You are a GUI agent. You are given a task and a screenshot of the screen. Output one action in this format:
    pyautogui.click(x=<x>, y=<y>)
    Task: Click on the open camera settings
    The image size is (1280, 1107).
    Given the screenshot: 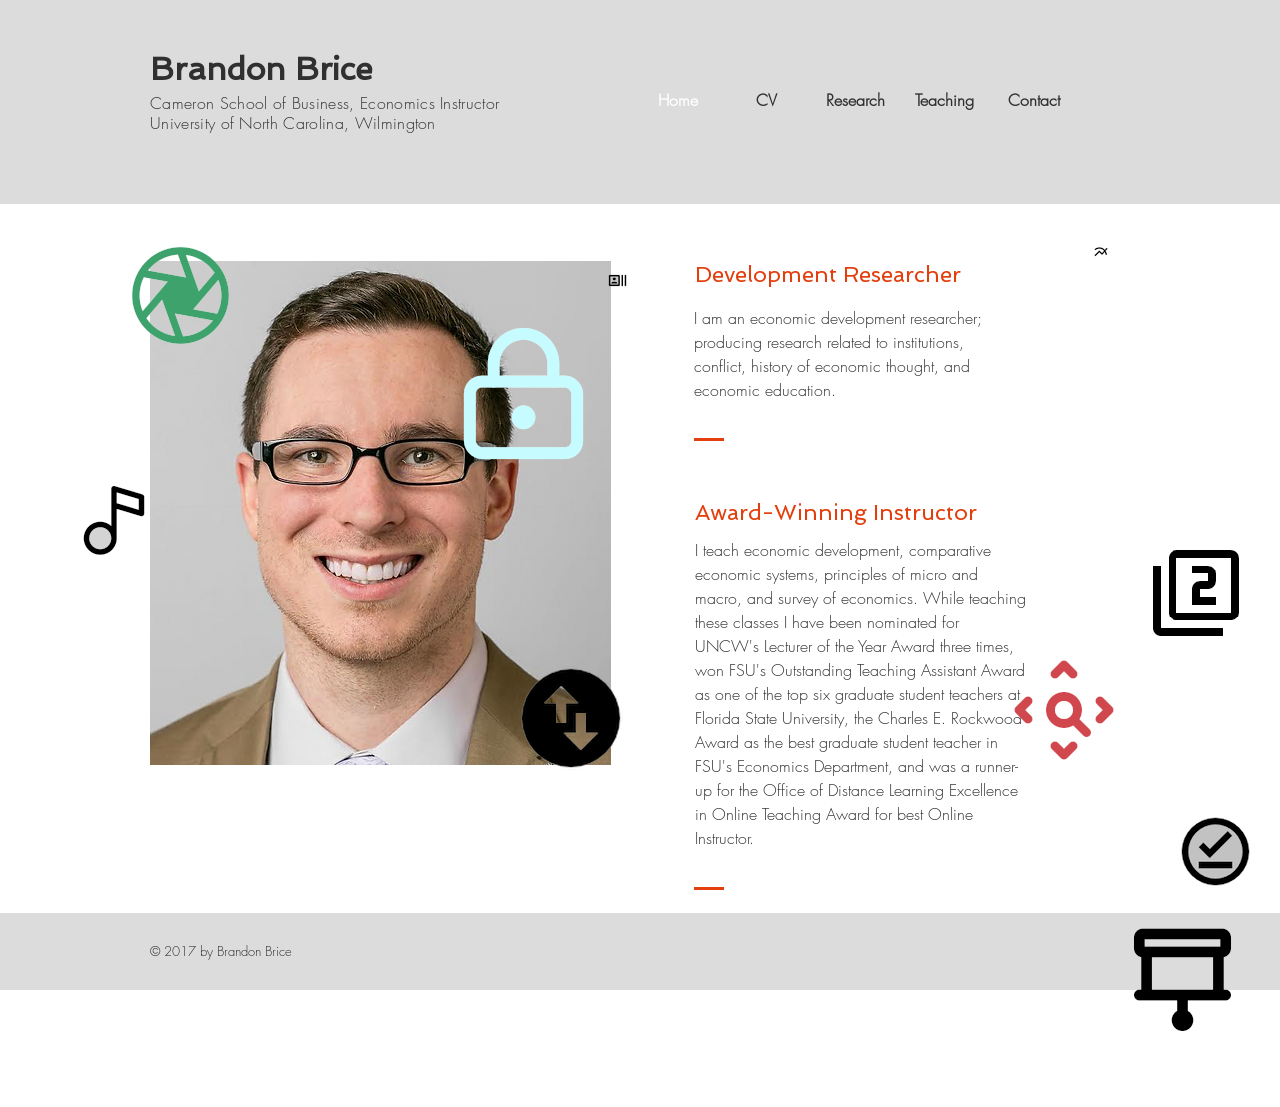 What is the action you would take?
    pyautogui.click(x=180, y=295)
    